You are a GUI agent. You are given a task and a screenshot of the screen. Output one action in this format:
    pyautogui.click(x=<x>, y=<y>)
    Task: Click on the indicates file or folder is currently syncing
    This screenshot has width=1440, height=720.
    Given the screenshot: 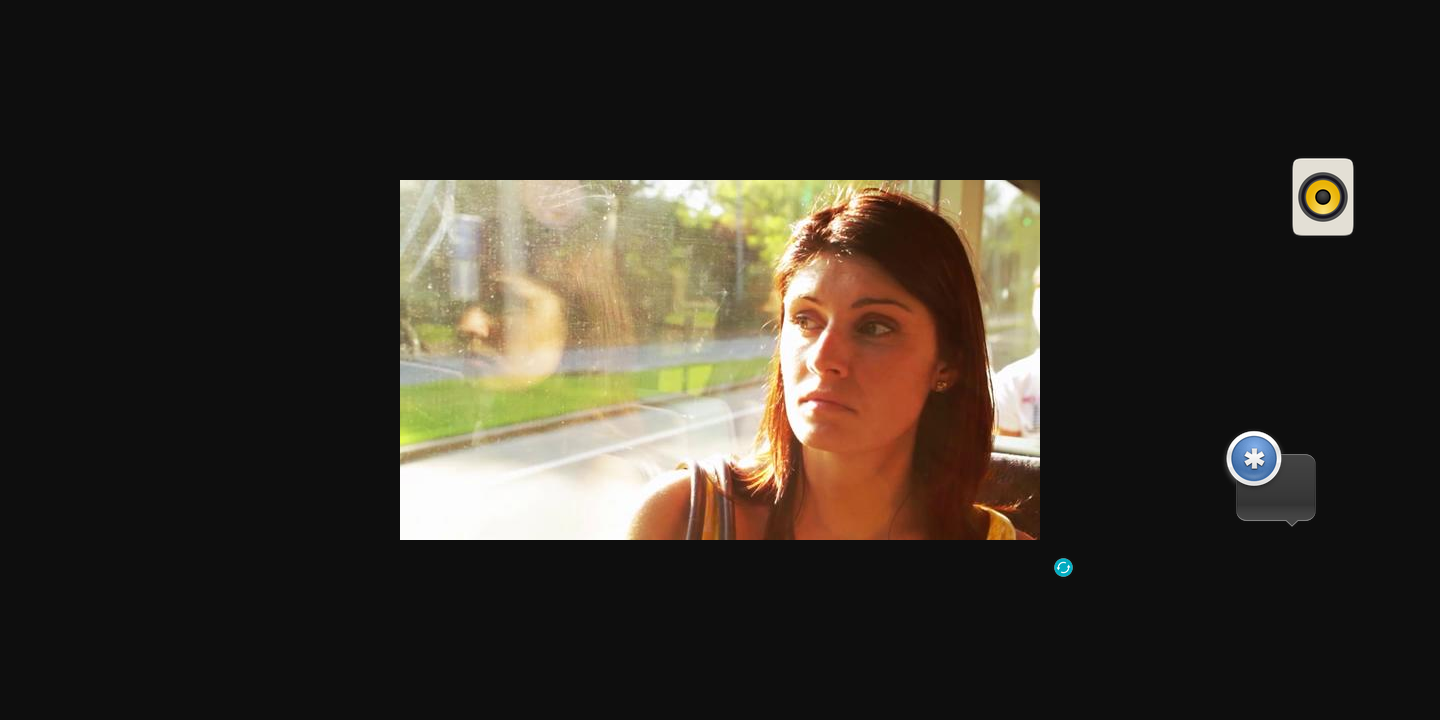 What is the action you would take?
    pyautogui.click(x=1063, y=567)
    